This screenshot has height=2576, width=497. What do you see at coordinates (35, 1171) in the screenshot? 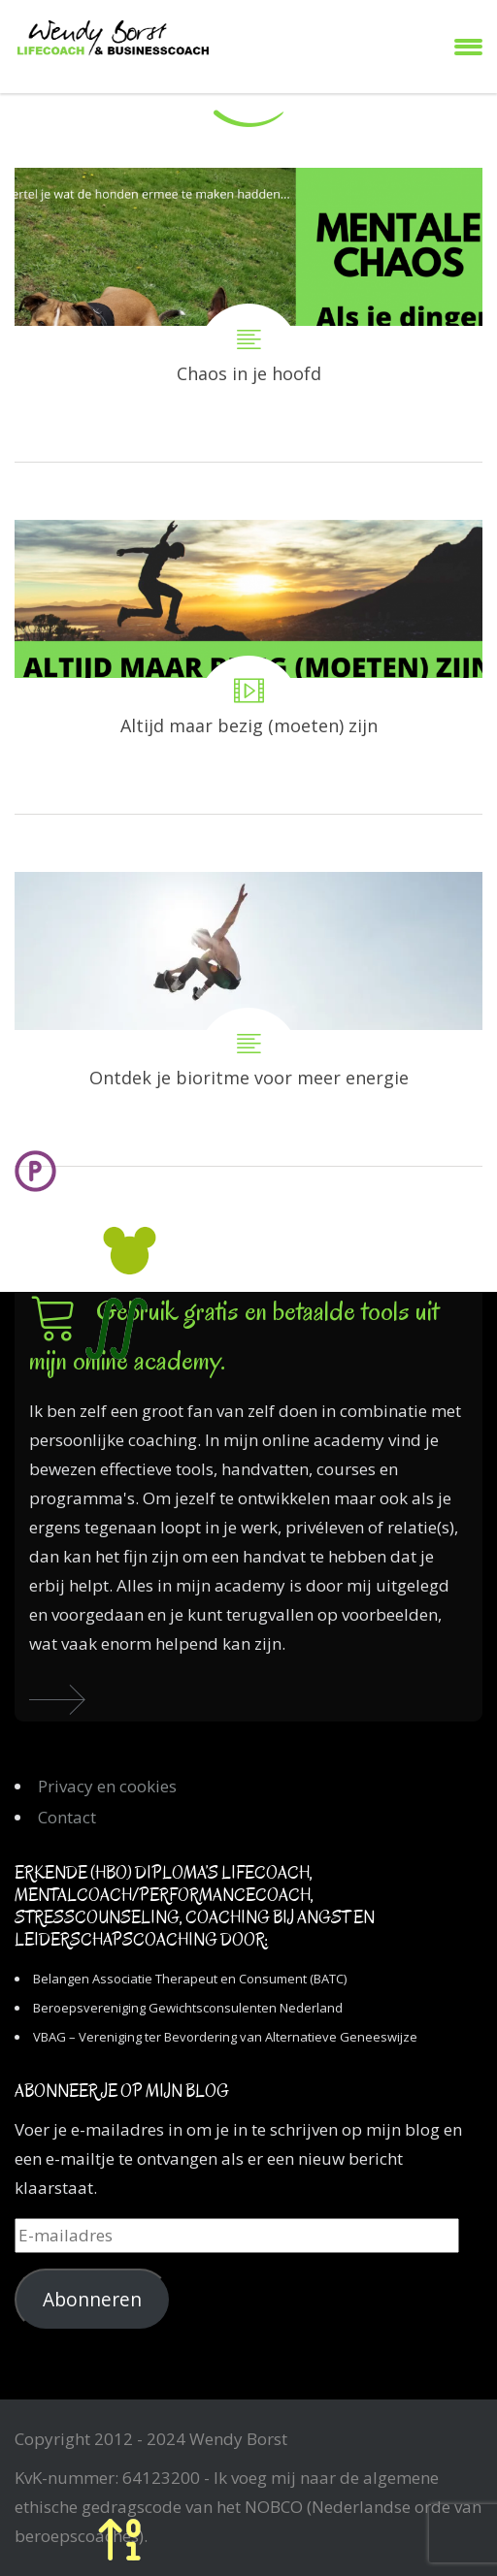
I see `parking available or parking location` at bounding box center [35, 1171].